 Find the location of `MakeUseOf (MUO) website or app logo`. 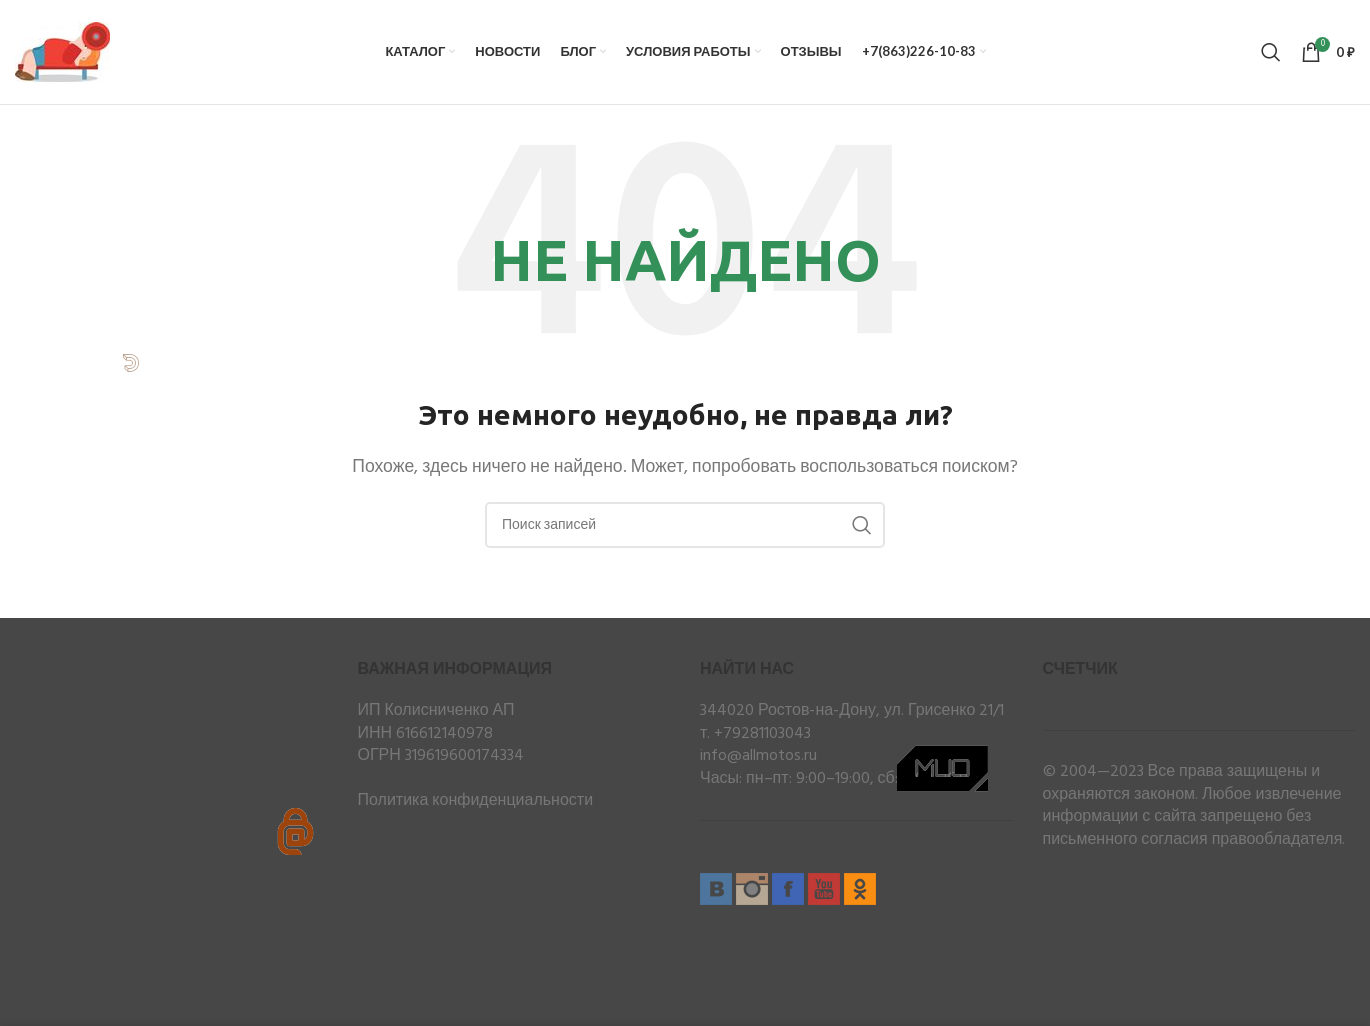

MakeUseOf (MUO) website or app logo is located at coordinates (942, 768).